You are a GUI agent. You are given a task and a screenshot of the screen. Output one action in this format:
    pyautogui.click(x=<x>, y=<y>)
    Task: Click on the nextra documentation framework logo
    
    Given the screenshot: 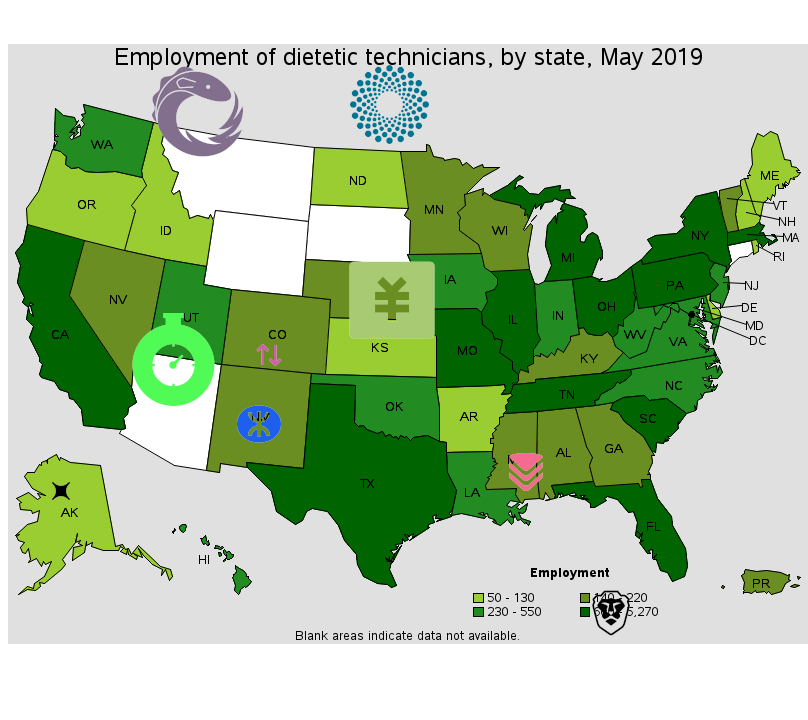 What is the action you would take?
    pyautogui.click(x=61, y=491)
    